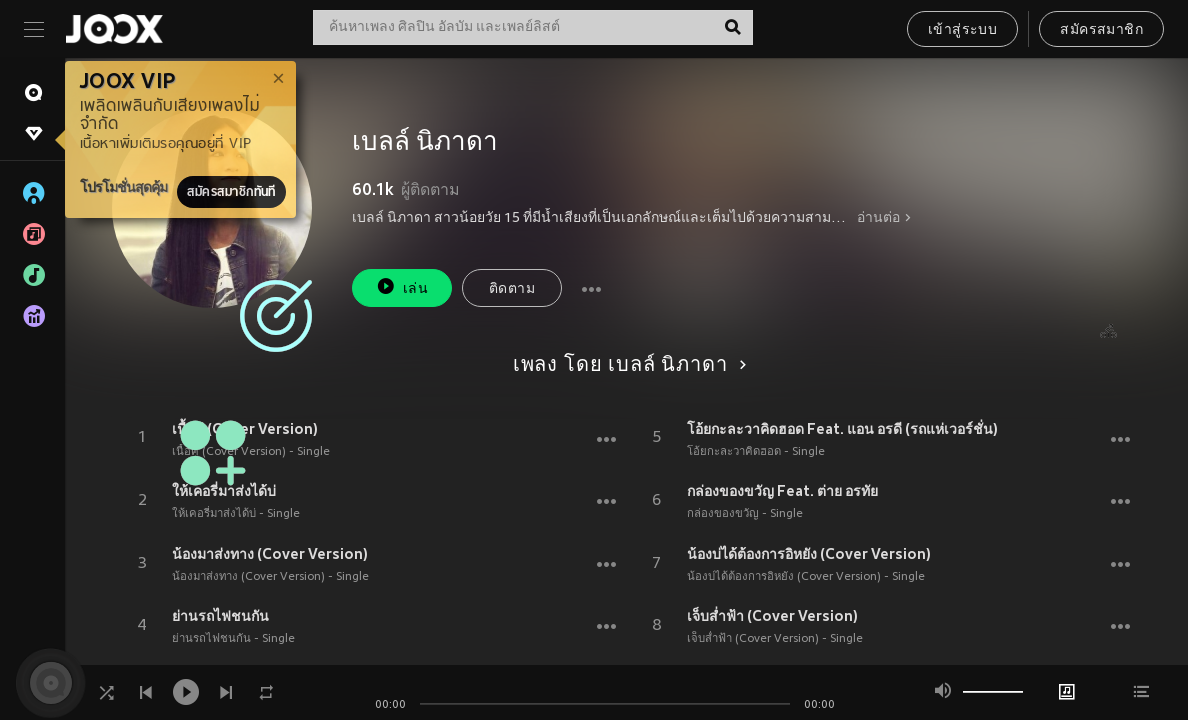 The image size is (1188, 720). Describe the element at coordinates (1108, 331) in the screenshot. I see `select cycling as transportation mode` at that location.